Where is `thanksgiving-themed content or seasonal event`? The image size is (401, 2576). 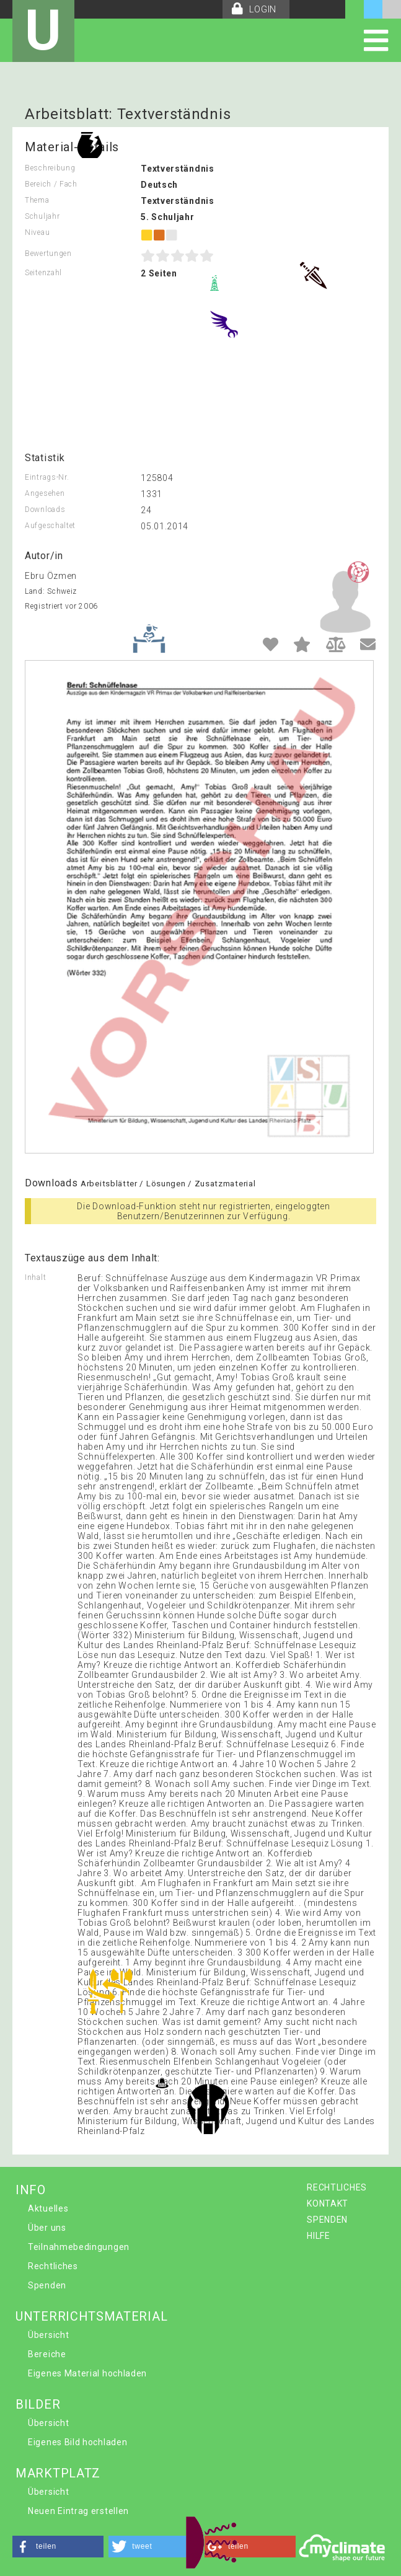 thanksgiving-themed content or seasonal event is located at coordinates (162, 2083).